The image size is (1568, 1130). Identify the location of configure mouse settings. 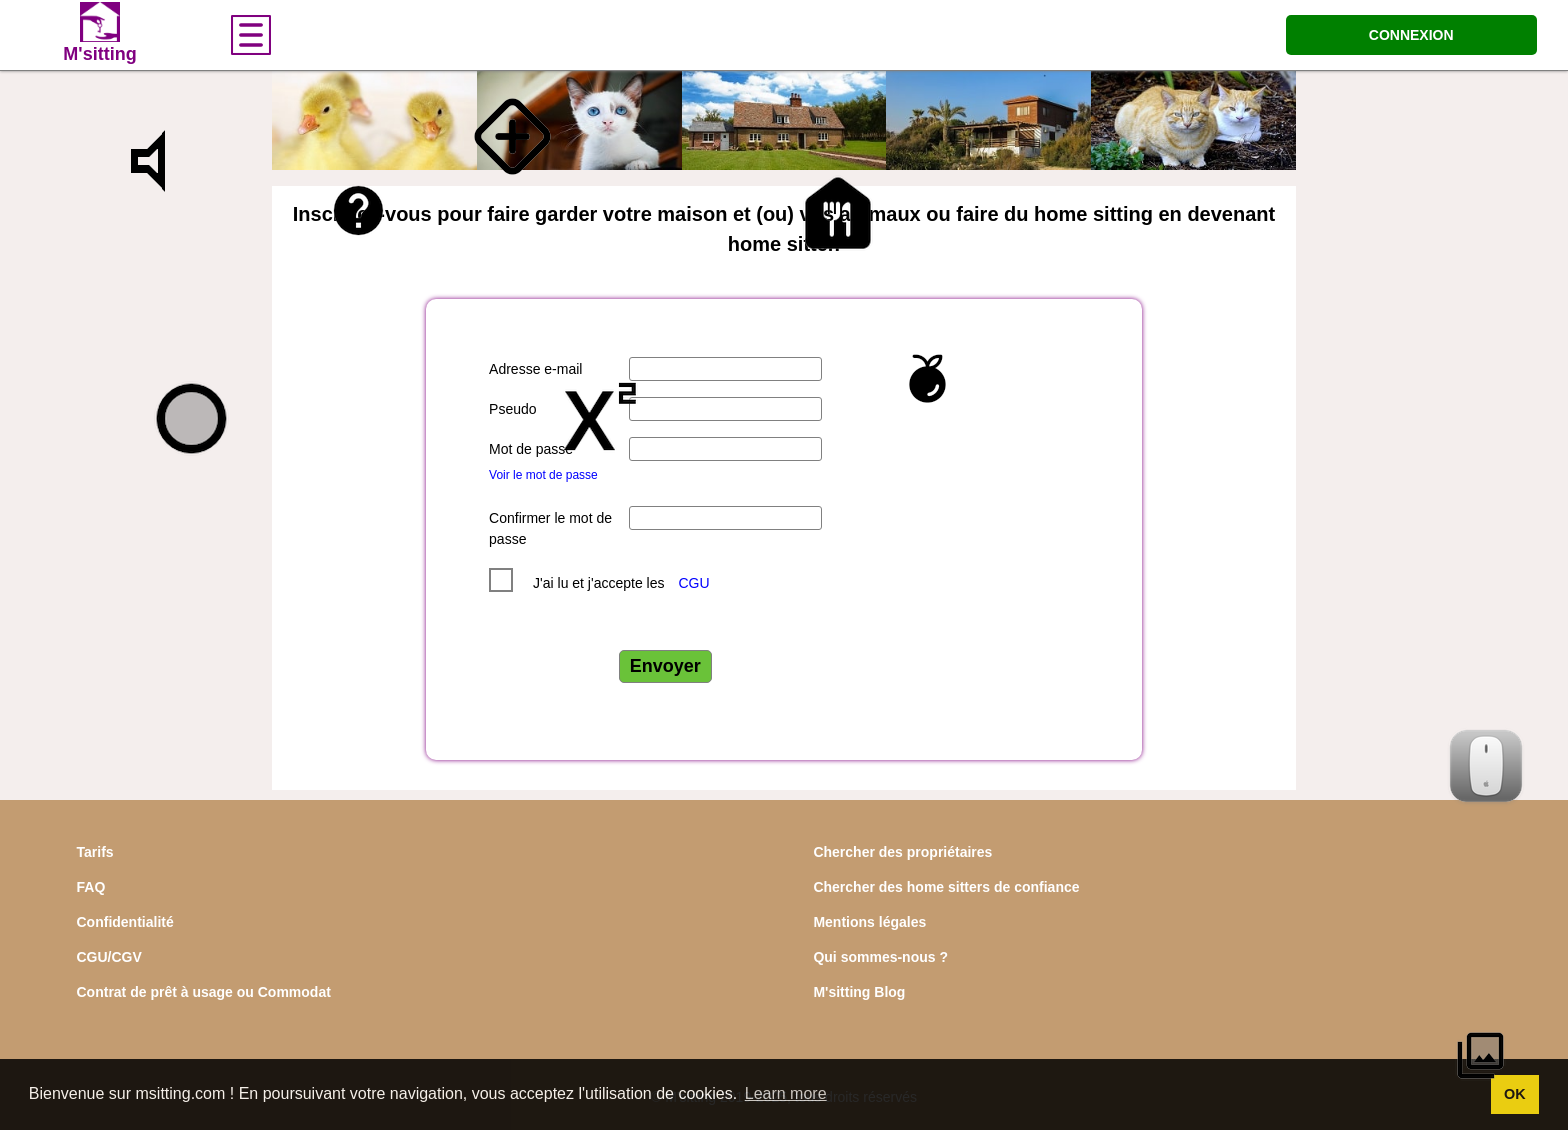
(1486, 766).